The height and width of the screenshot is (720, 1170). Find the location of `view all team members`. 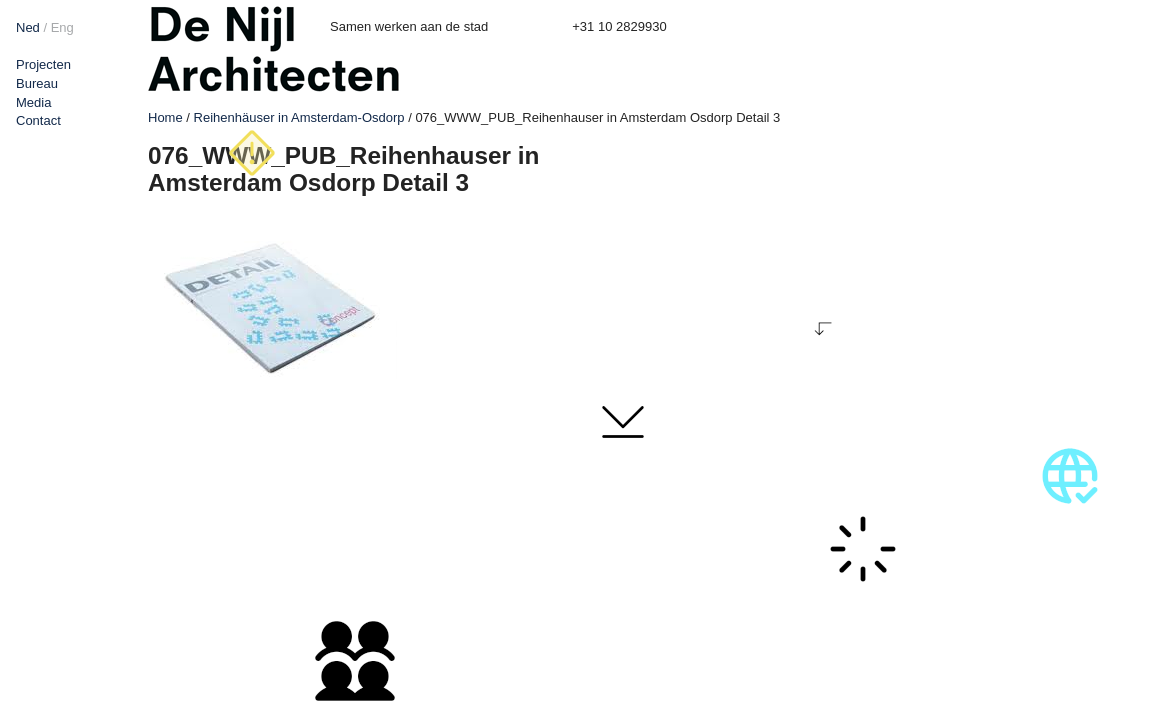

view all team members is located at coordinates (355, 661).